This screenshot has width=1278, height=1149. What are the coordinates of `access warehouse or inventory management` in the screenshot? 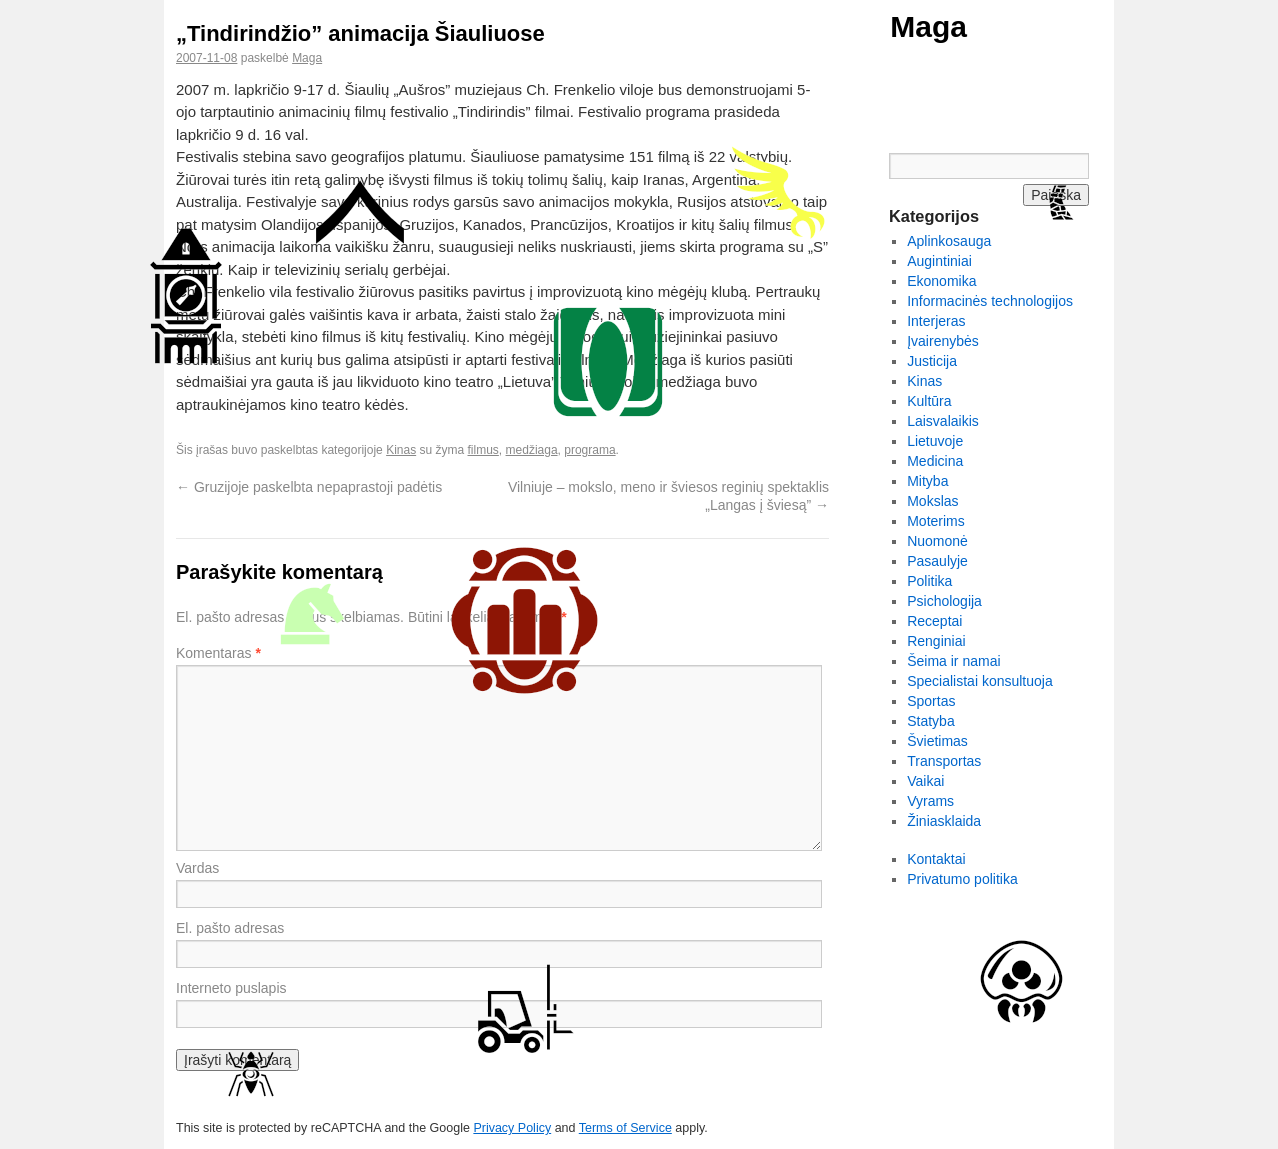 It's located at (525, 1005).